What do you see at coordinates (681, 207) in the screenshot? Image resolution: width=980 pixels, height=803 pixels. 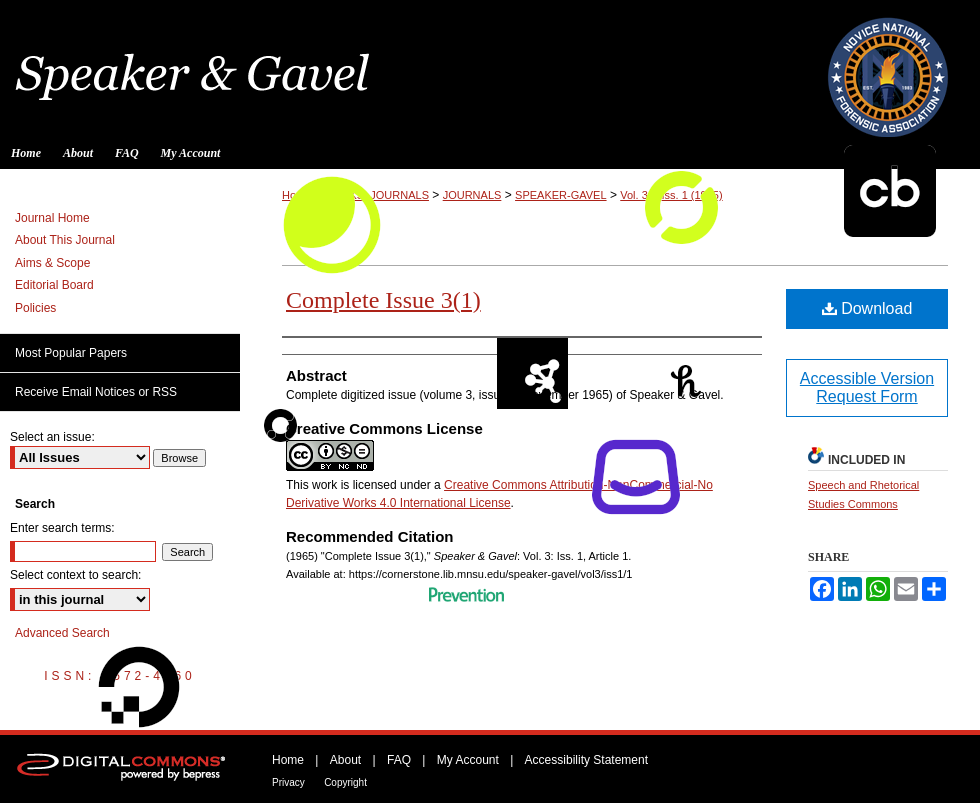 I see `open rustdesk remote desktop application` at bounding box center [681, 207].